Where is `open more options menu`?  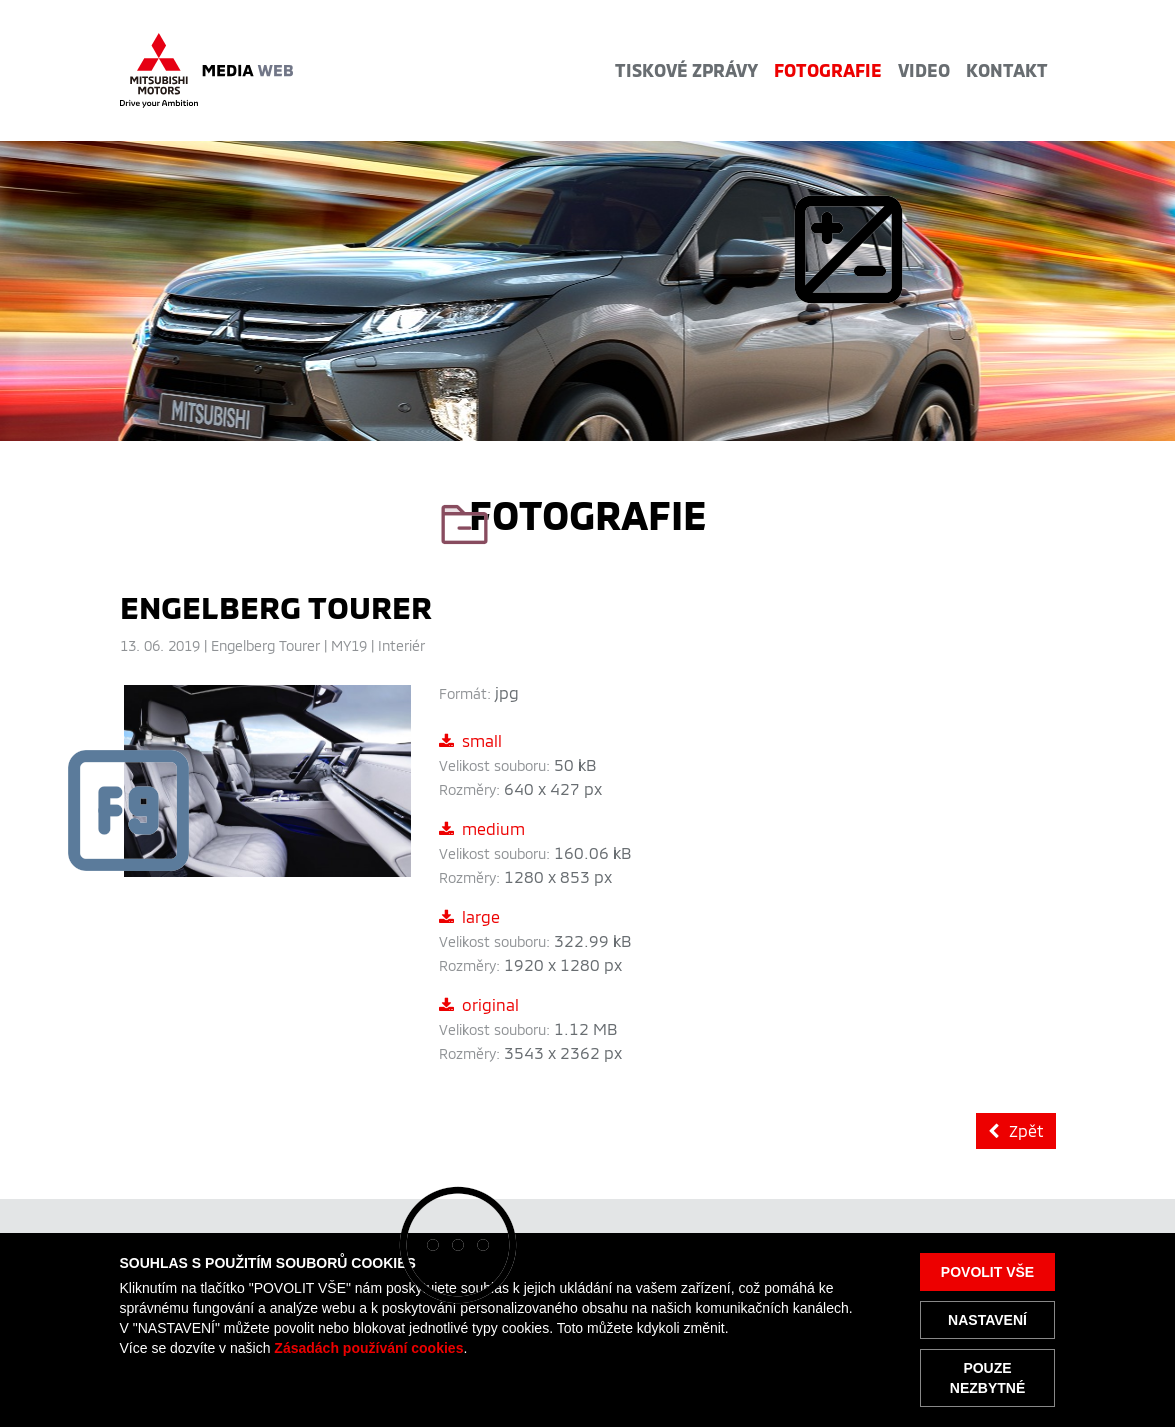 open more options menu is located at coordinates (458, 1245).